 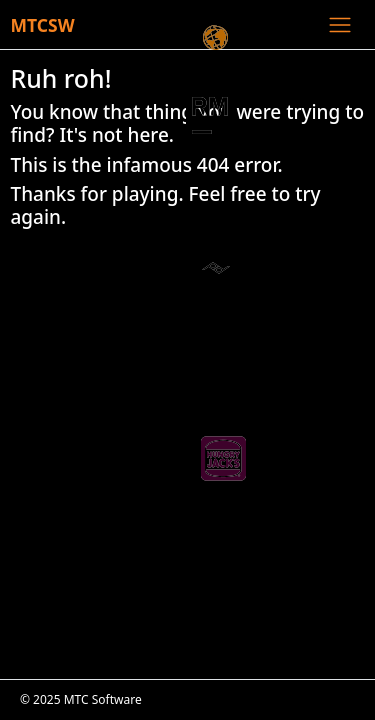 I want to click on orange telecom company logo, so click(x=204, y=580).